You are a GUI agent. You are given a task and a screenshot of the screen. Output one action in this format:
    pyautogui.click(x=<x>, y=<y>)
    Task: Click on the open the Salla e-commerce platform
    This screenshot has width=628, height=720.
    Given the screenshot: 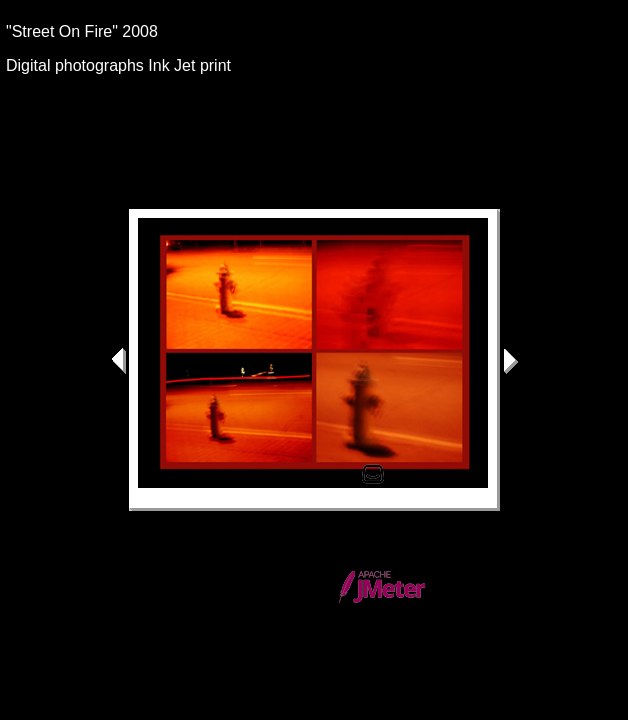 What is the action you would take?
    pyautogui.click(x=373, y=474)
    